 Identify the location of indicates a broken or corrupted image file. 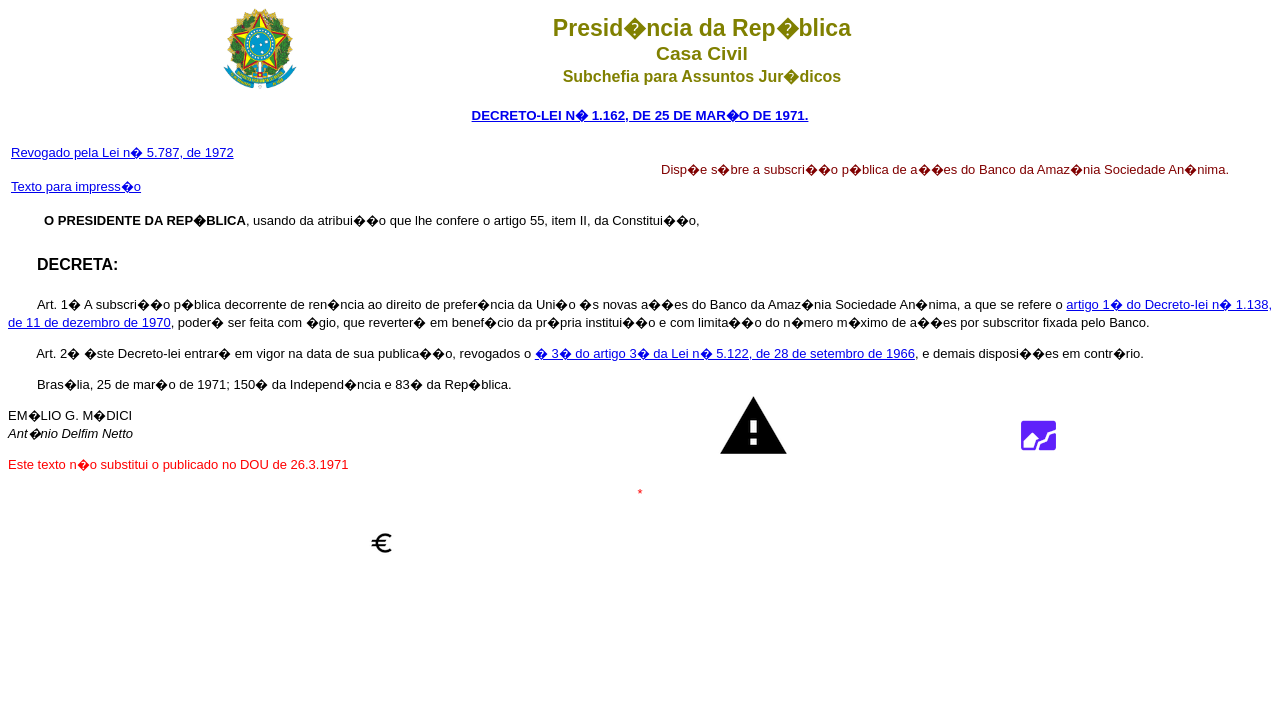
(1038, 435).